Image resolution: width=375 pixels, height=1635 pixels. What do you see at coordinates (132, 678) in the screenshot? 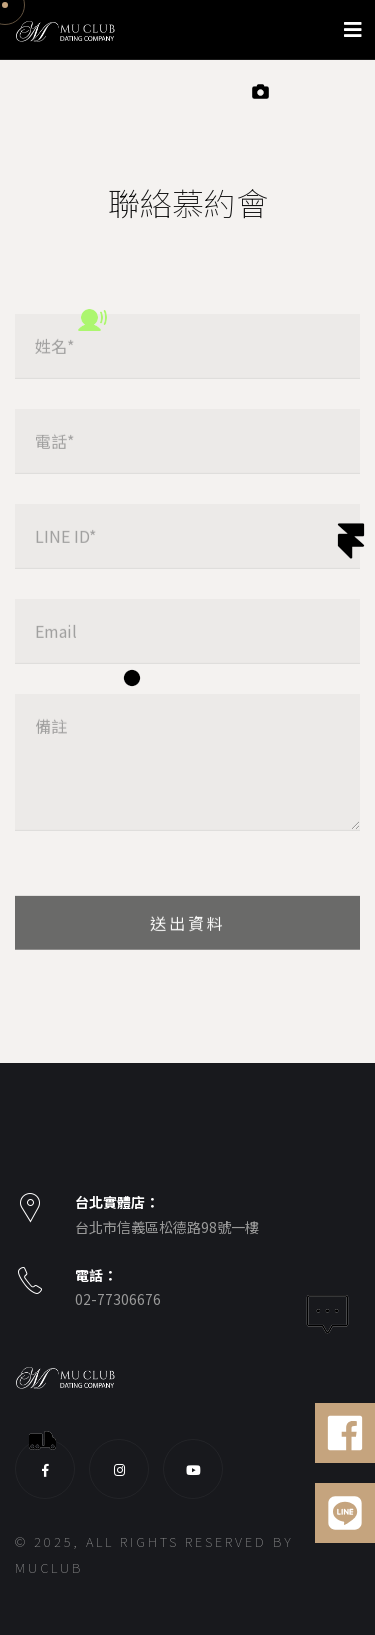
I see `select or mark an item as active` at bounding box center [132, 678].